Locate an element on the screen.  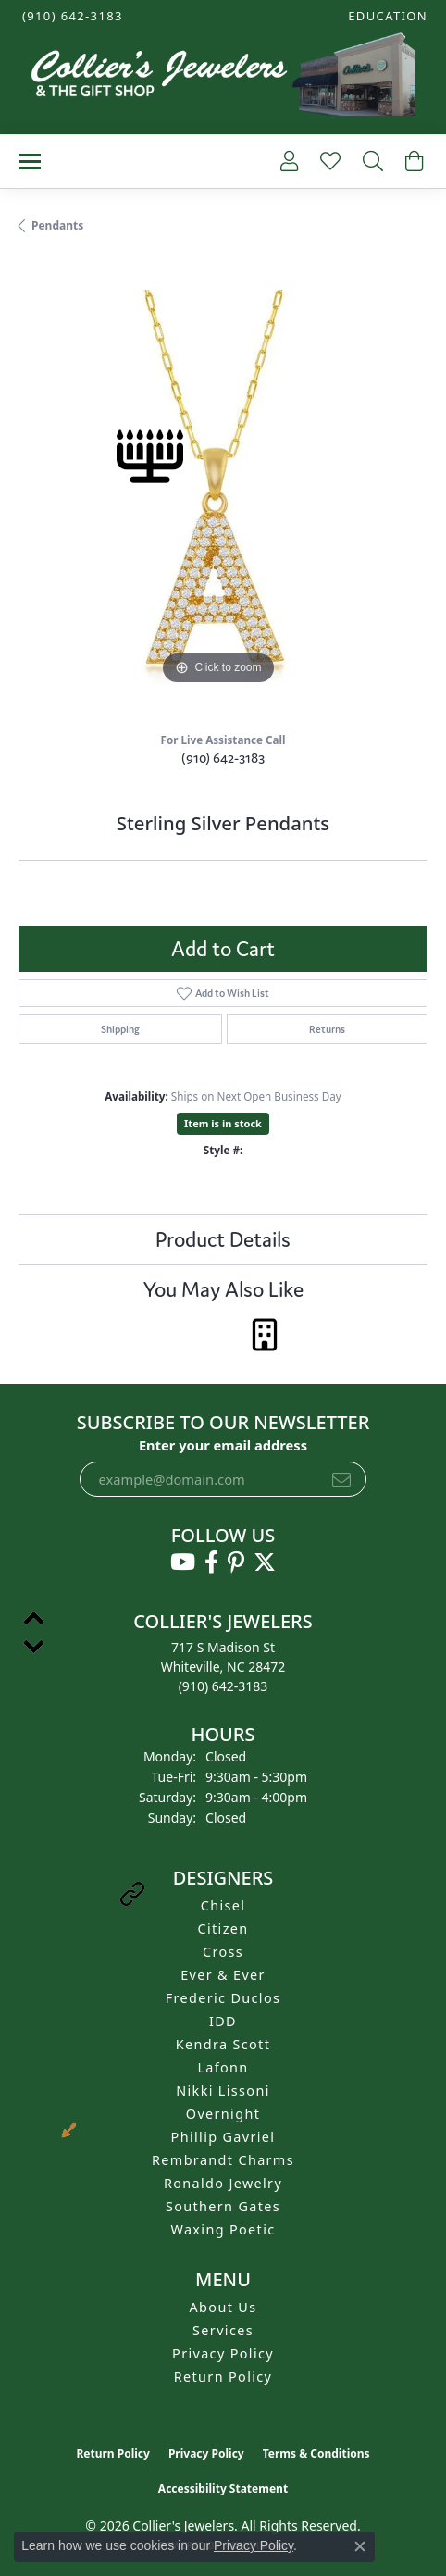
view building or office location is located at coordinates (265, 1335).